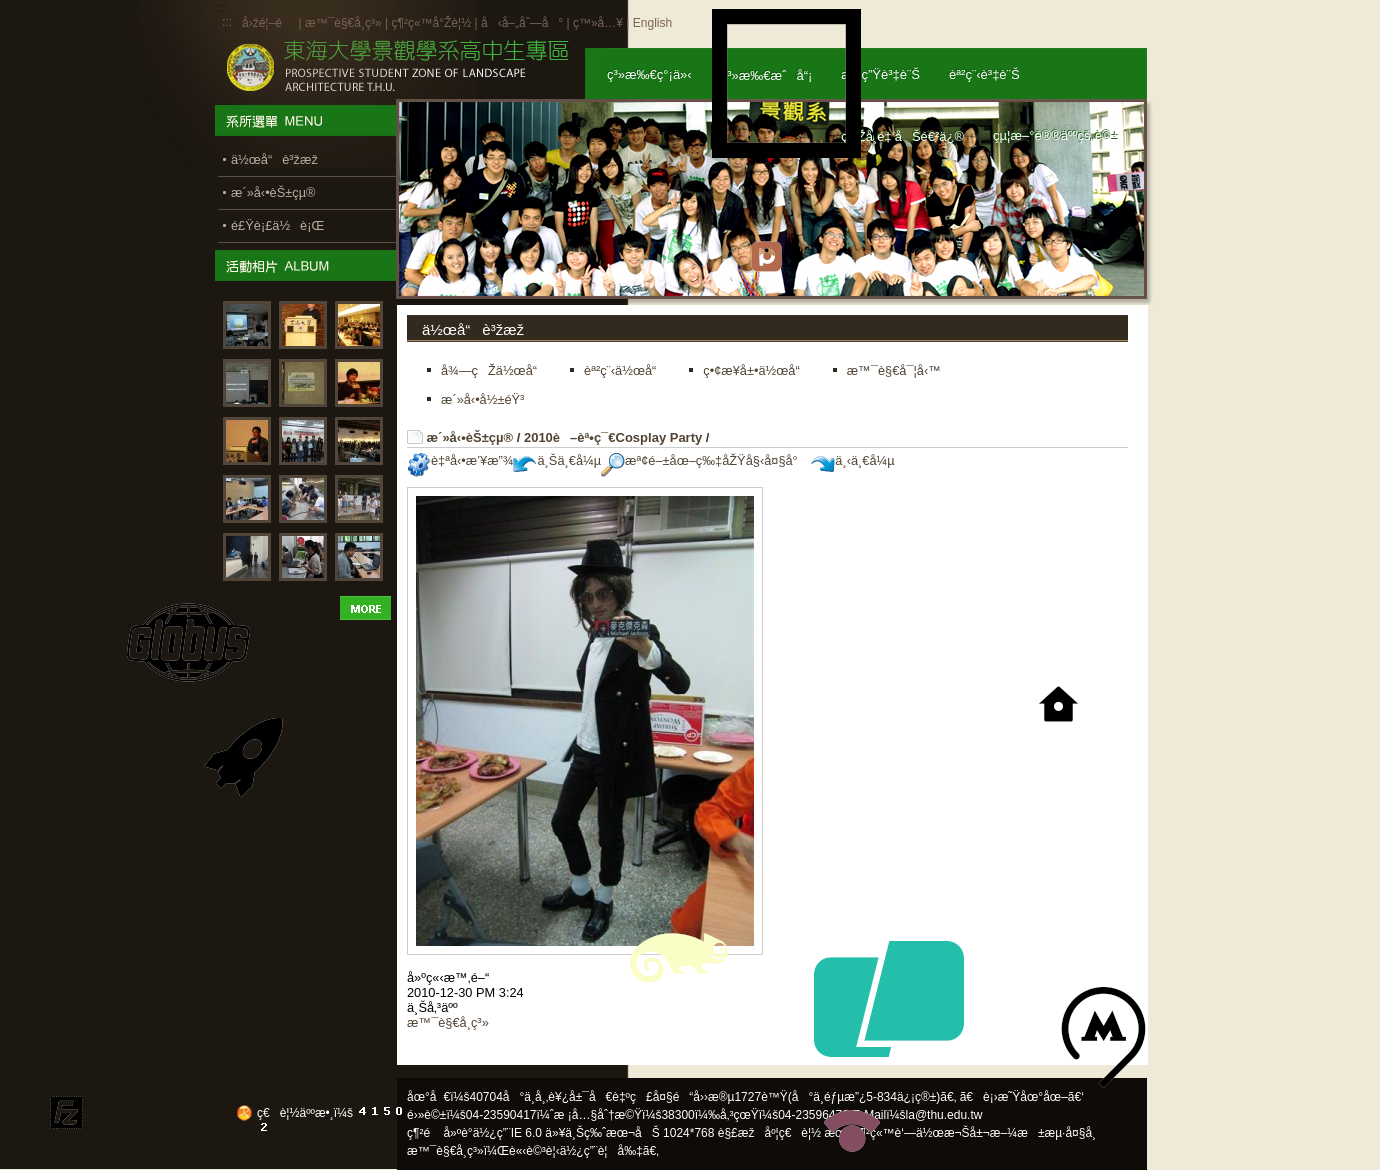 The height and width of the screenshot is (1170, 1380). What do you see at coordinates (766, 256) in the screenshot?
I see `open pixiv app` at bounding box center [766, 256].